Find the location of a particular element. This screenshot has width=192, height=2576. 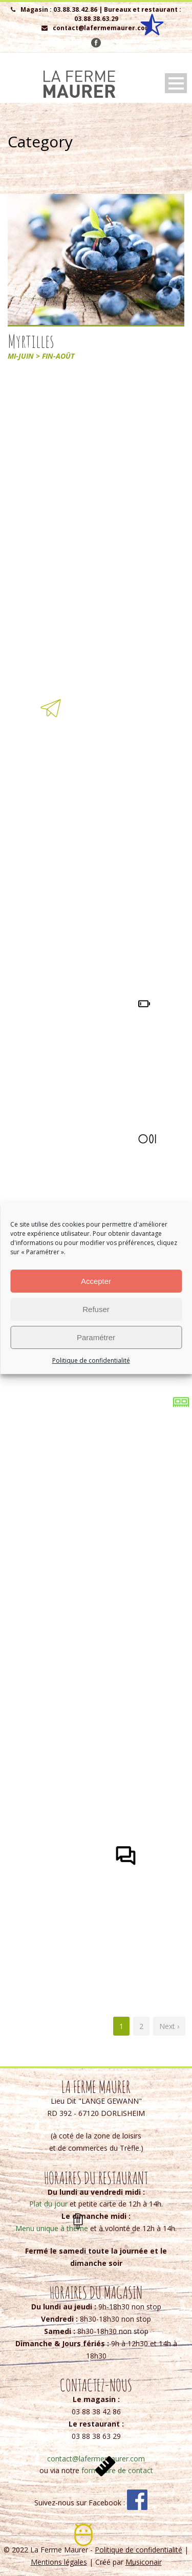

indicates low battery level is located at coordinates (144, 1003).